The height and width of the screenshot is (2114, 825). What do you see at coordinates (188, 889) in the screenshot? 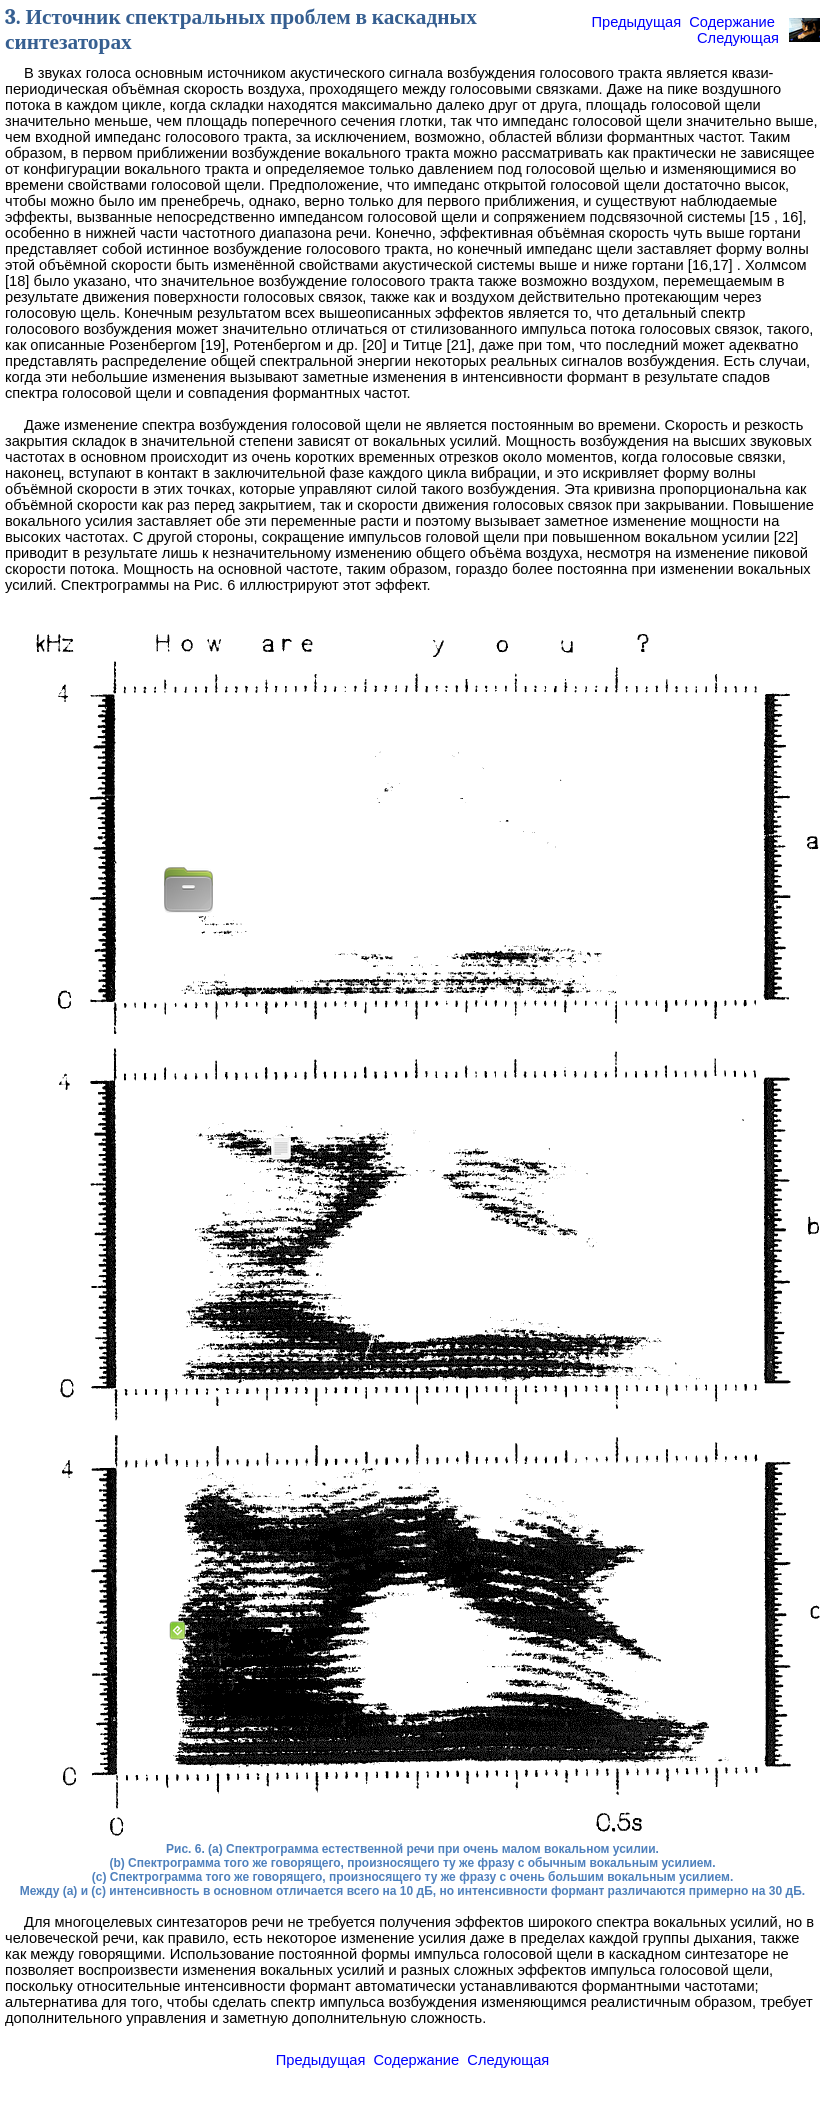
I see `open the file manager application` at bounding box center [188, 889].